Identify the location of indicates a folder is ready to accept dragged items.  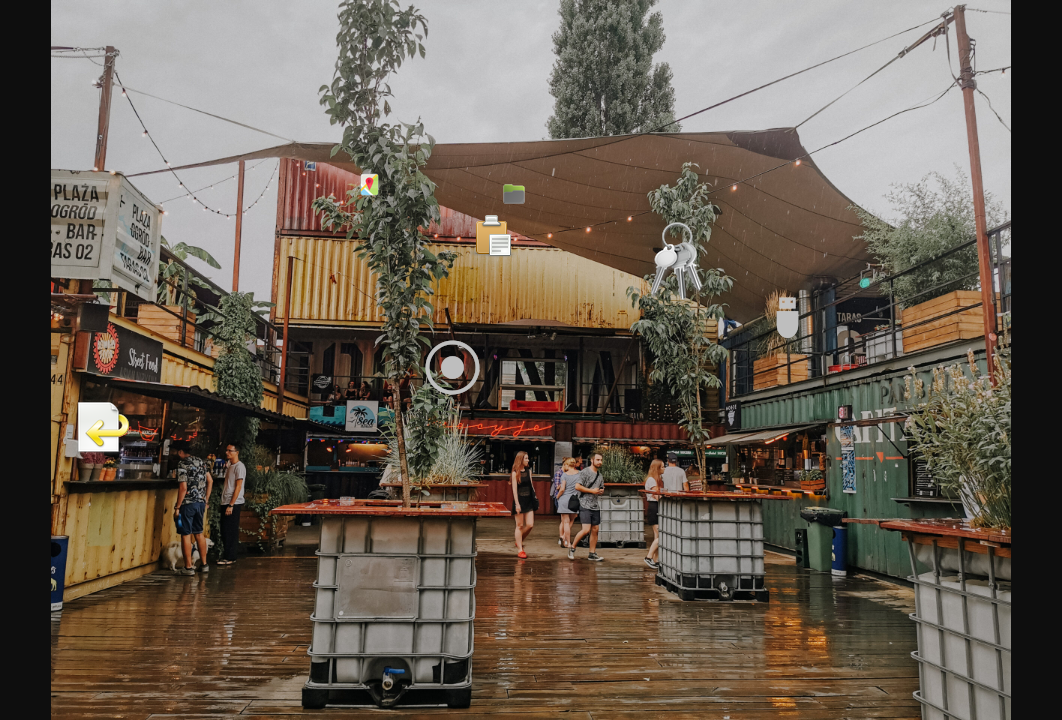
(514, 194).